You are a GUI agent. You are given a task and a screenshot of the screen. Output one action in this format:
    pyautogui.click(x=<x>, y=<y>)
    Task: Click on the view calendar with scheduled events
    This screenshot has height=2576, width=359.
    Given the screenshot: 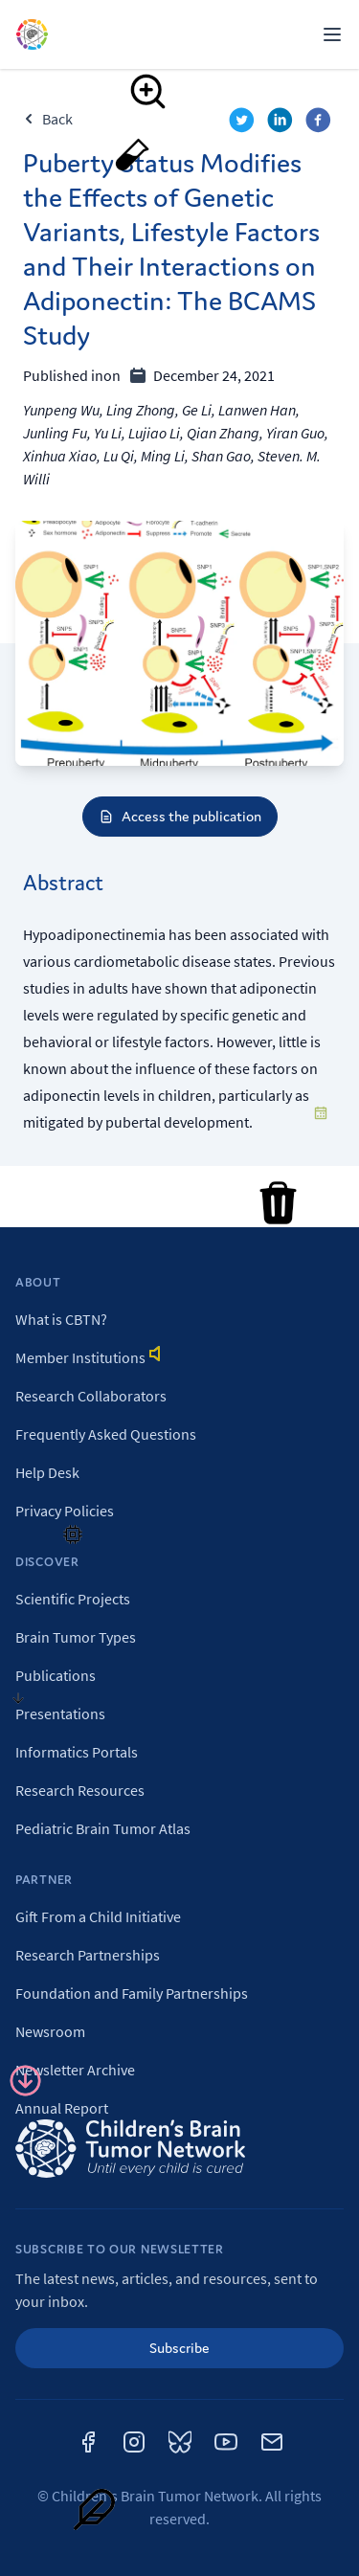 What is the action you would take?
    pyautogui.click(x=321, y=1113)
    